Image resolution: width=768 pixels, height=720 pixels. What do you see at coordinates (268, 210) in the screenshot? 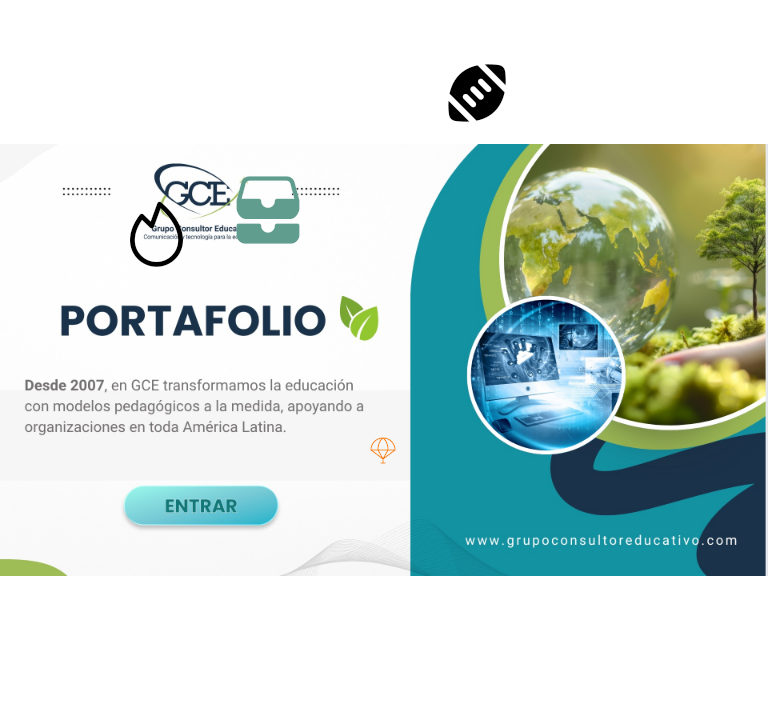
I see `view stacked file trays or inbox` at bounding box center [268, 210].